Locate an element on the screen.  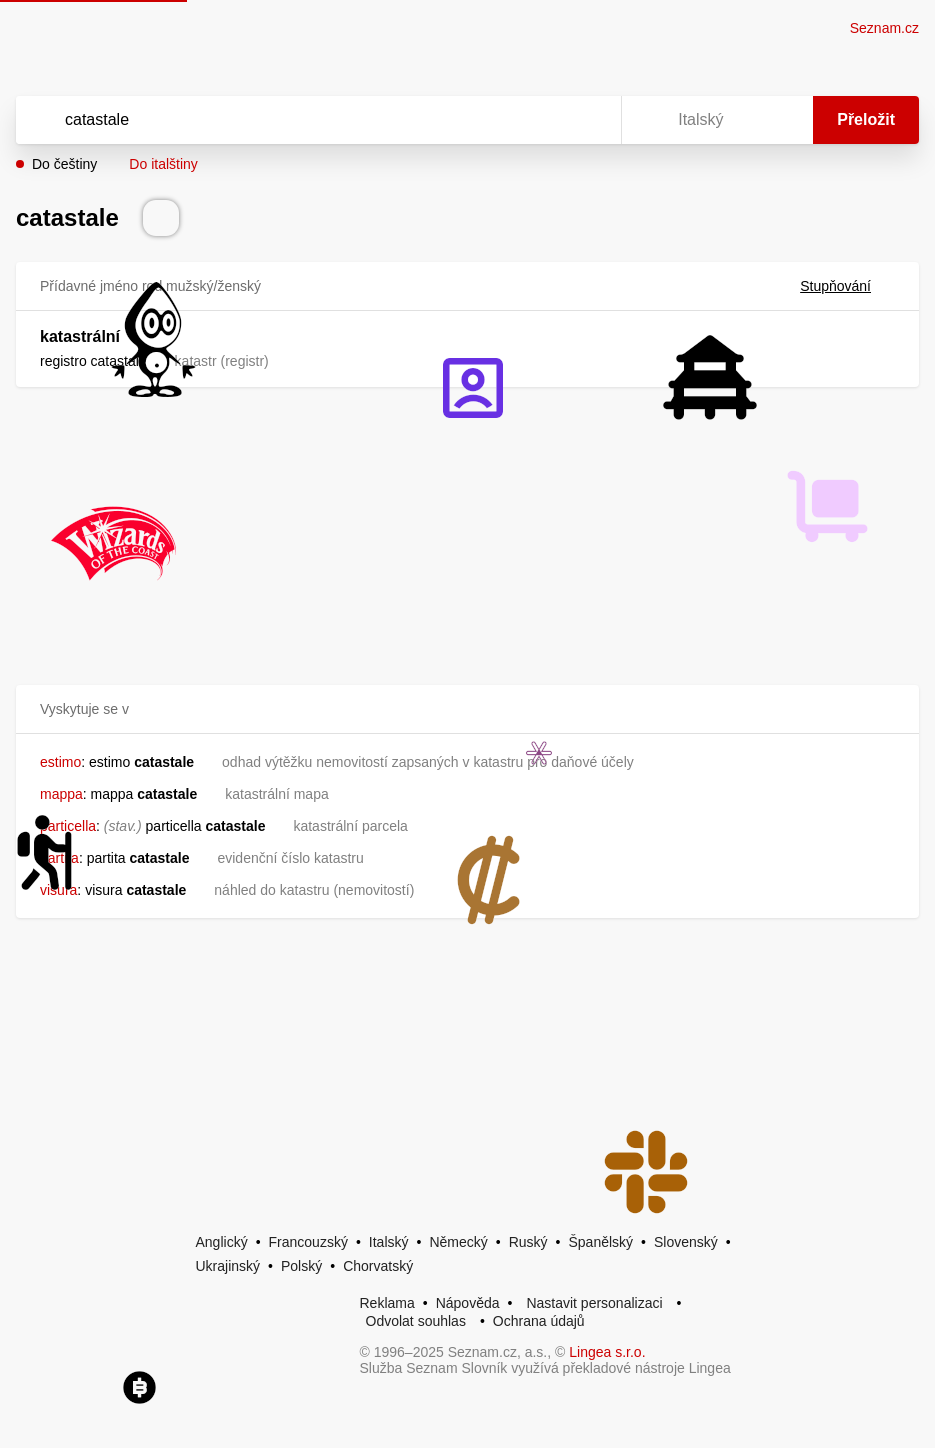
open google authenticator app is located at coordinates (539, 753).